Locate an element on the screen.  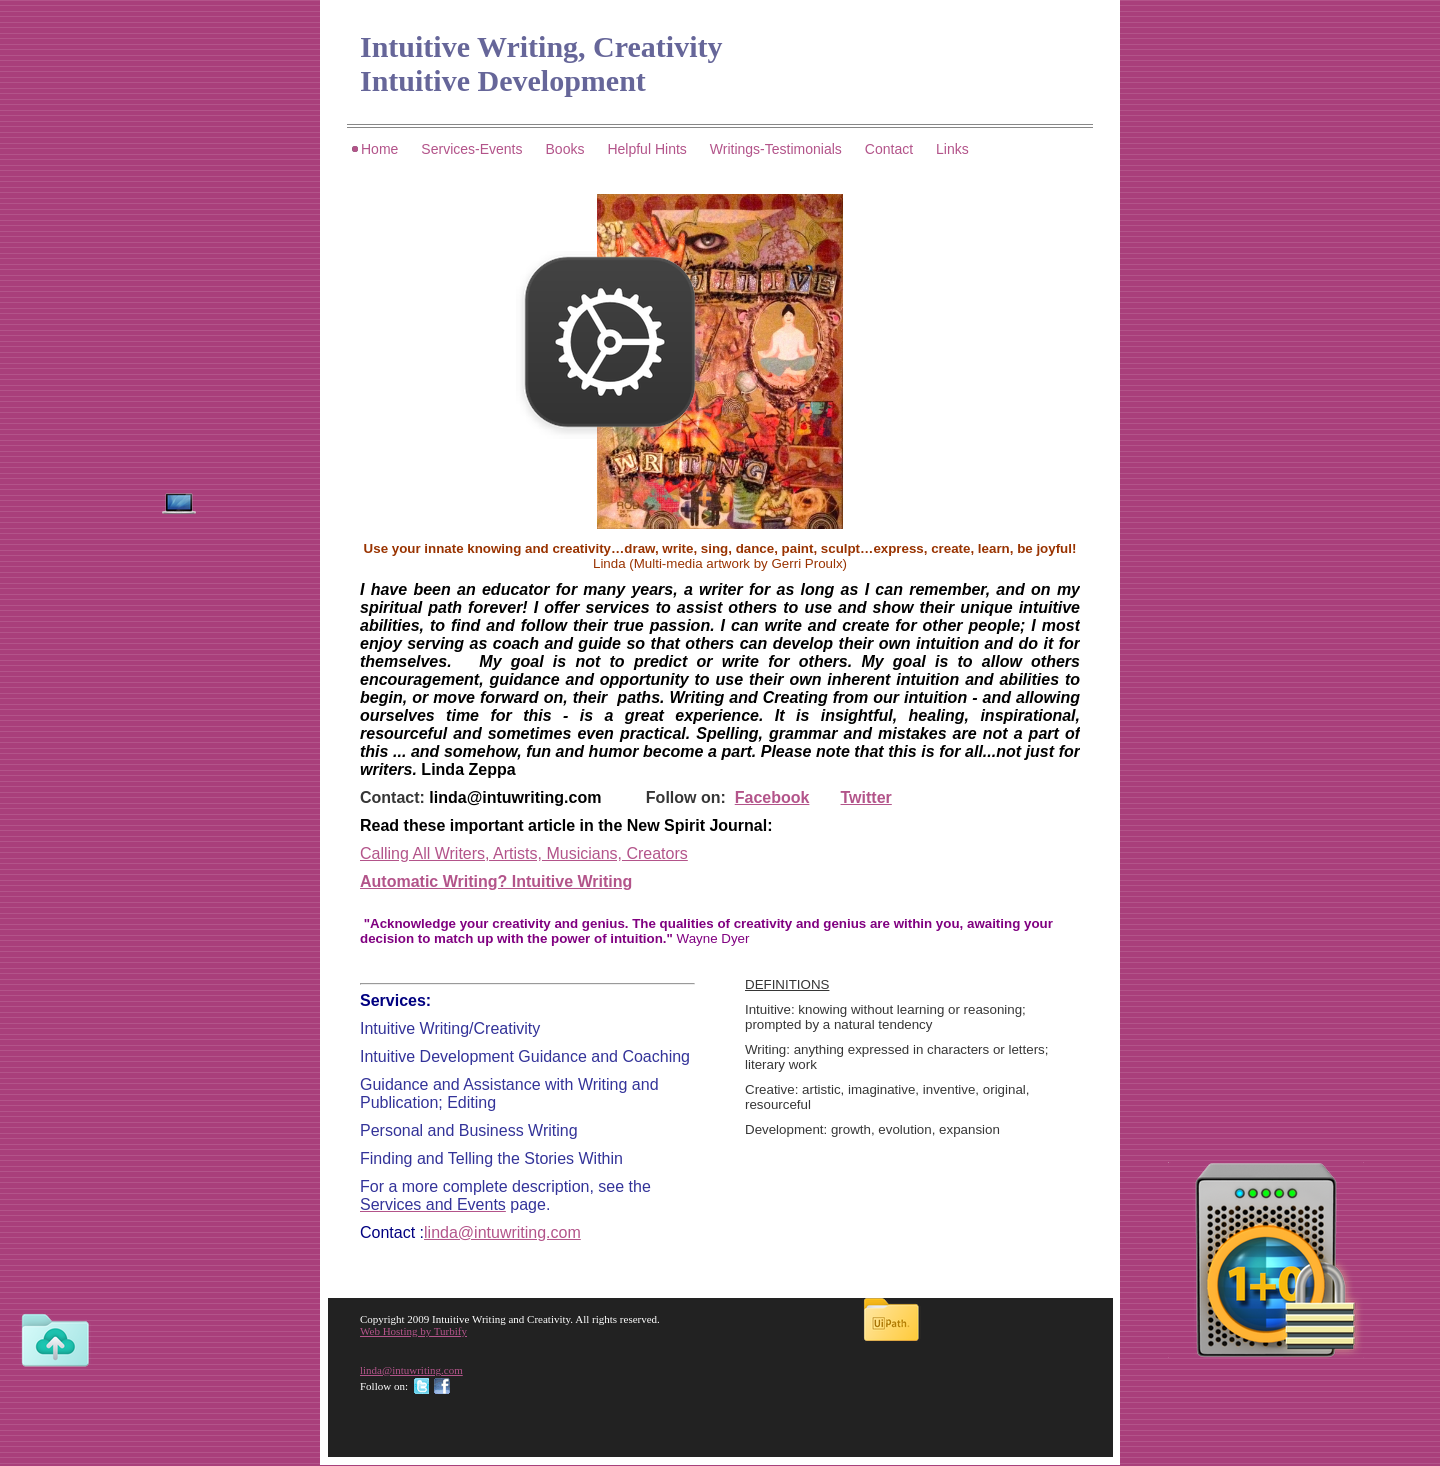
open folder containing UiPath automation projects is located at coordinates (891, 1321).